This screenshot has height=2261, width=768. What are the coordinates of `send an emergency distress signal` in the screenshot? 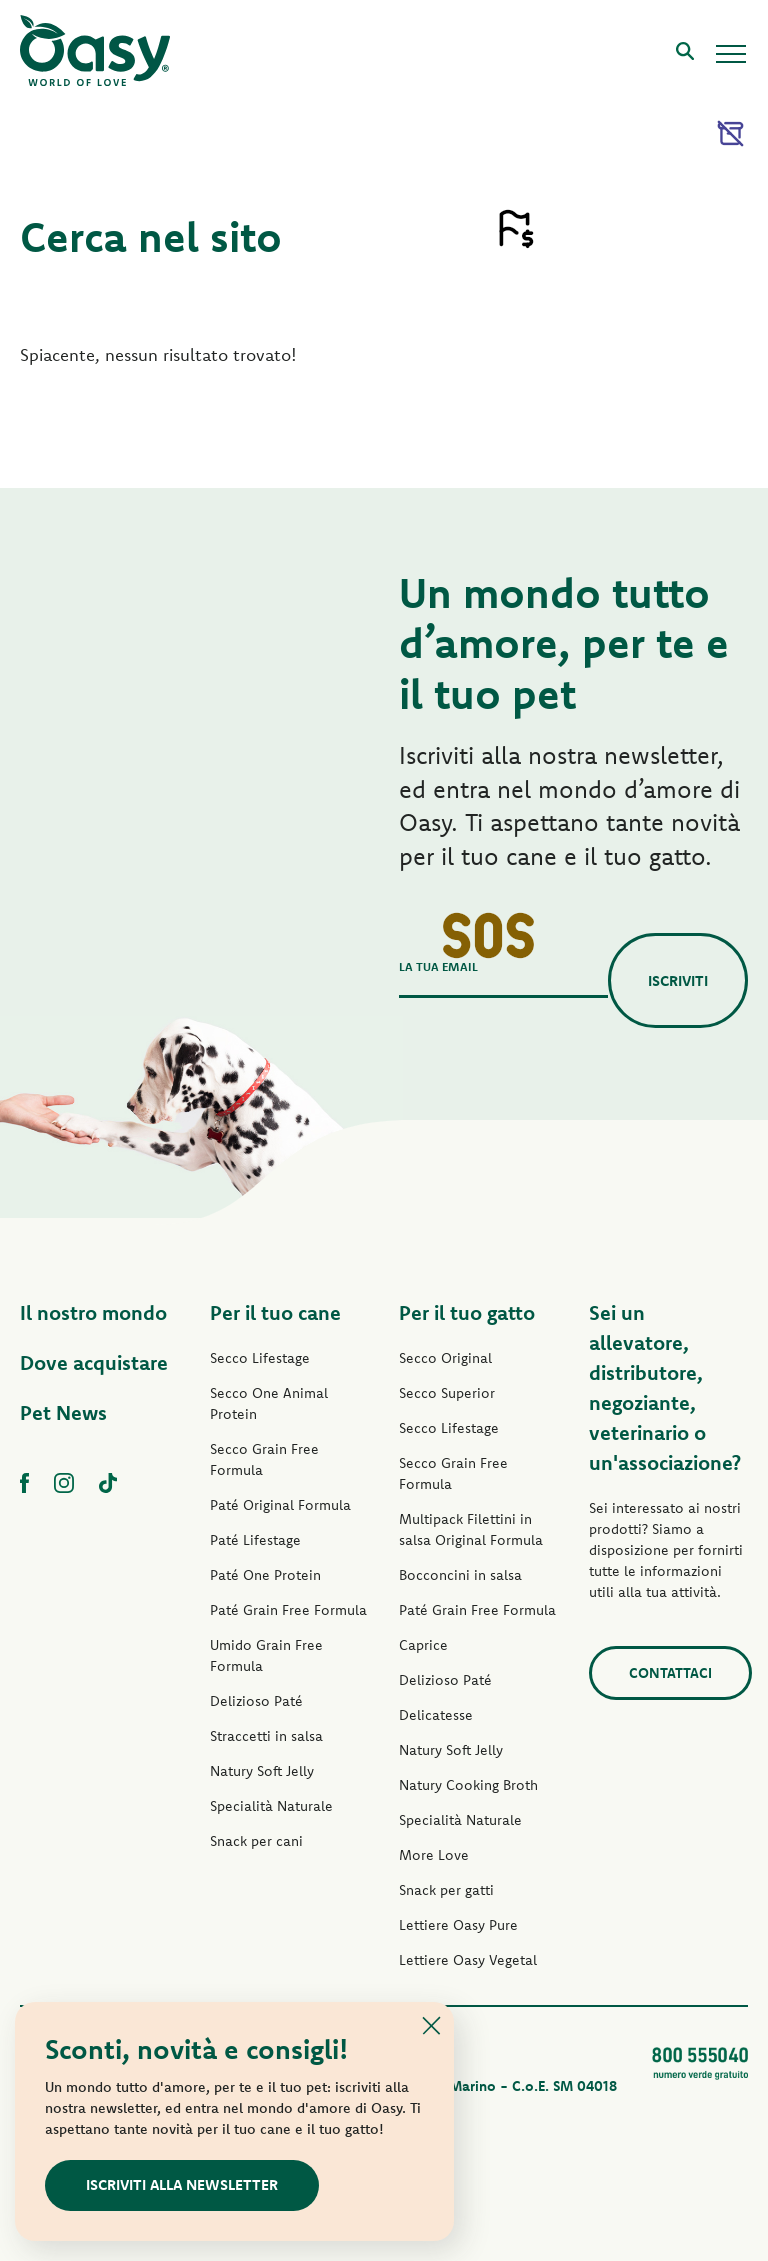 It's located at (488, 935).